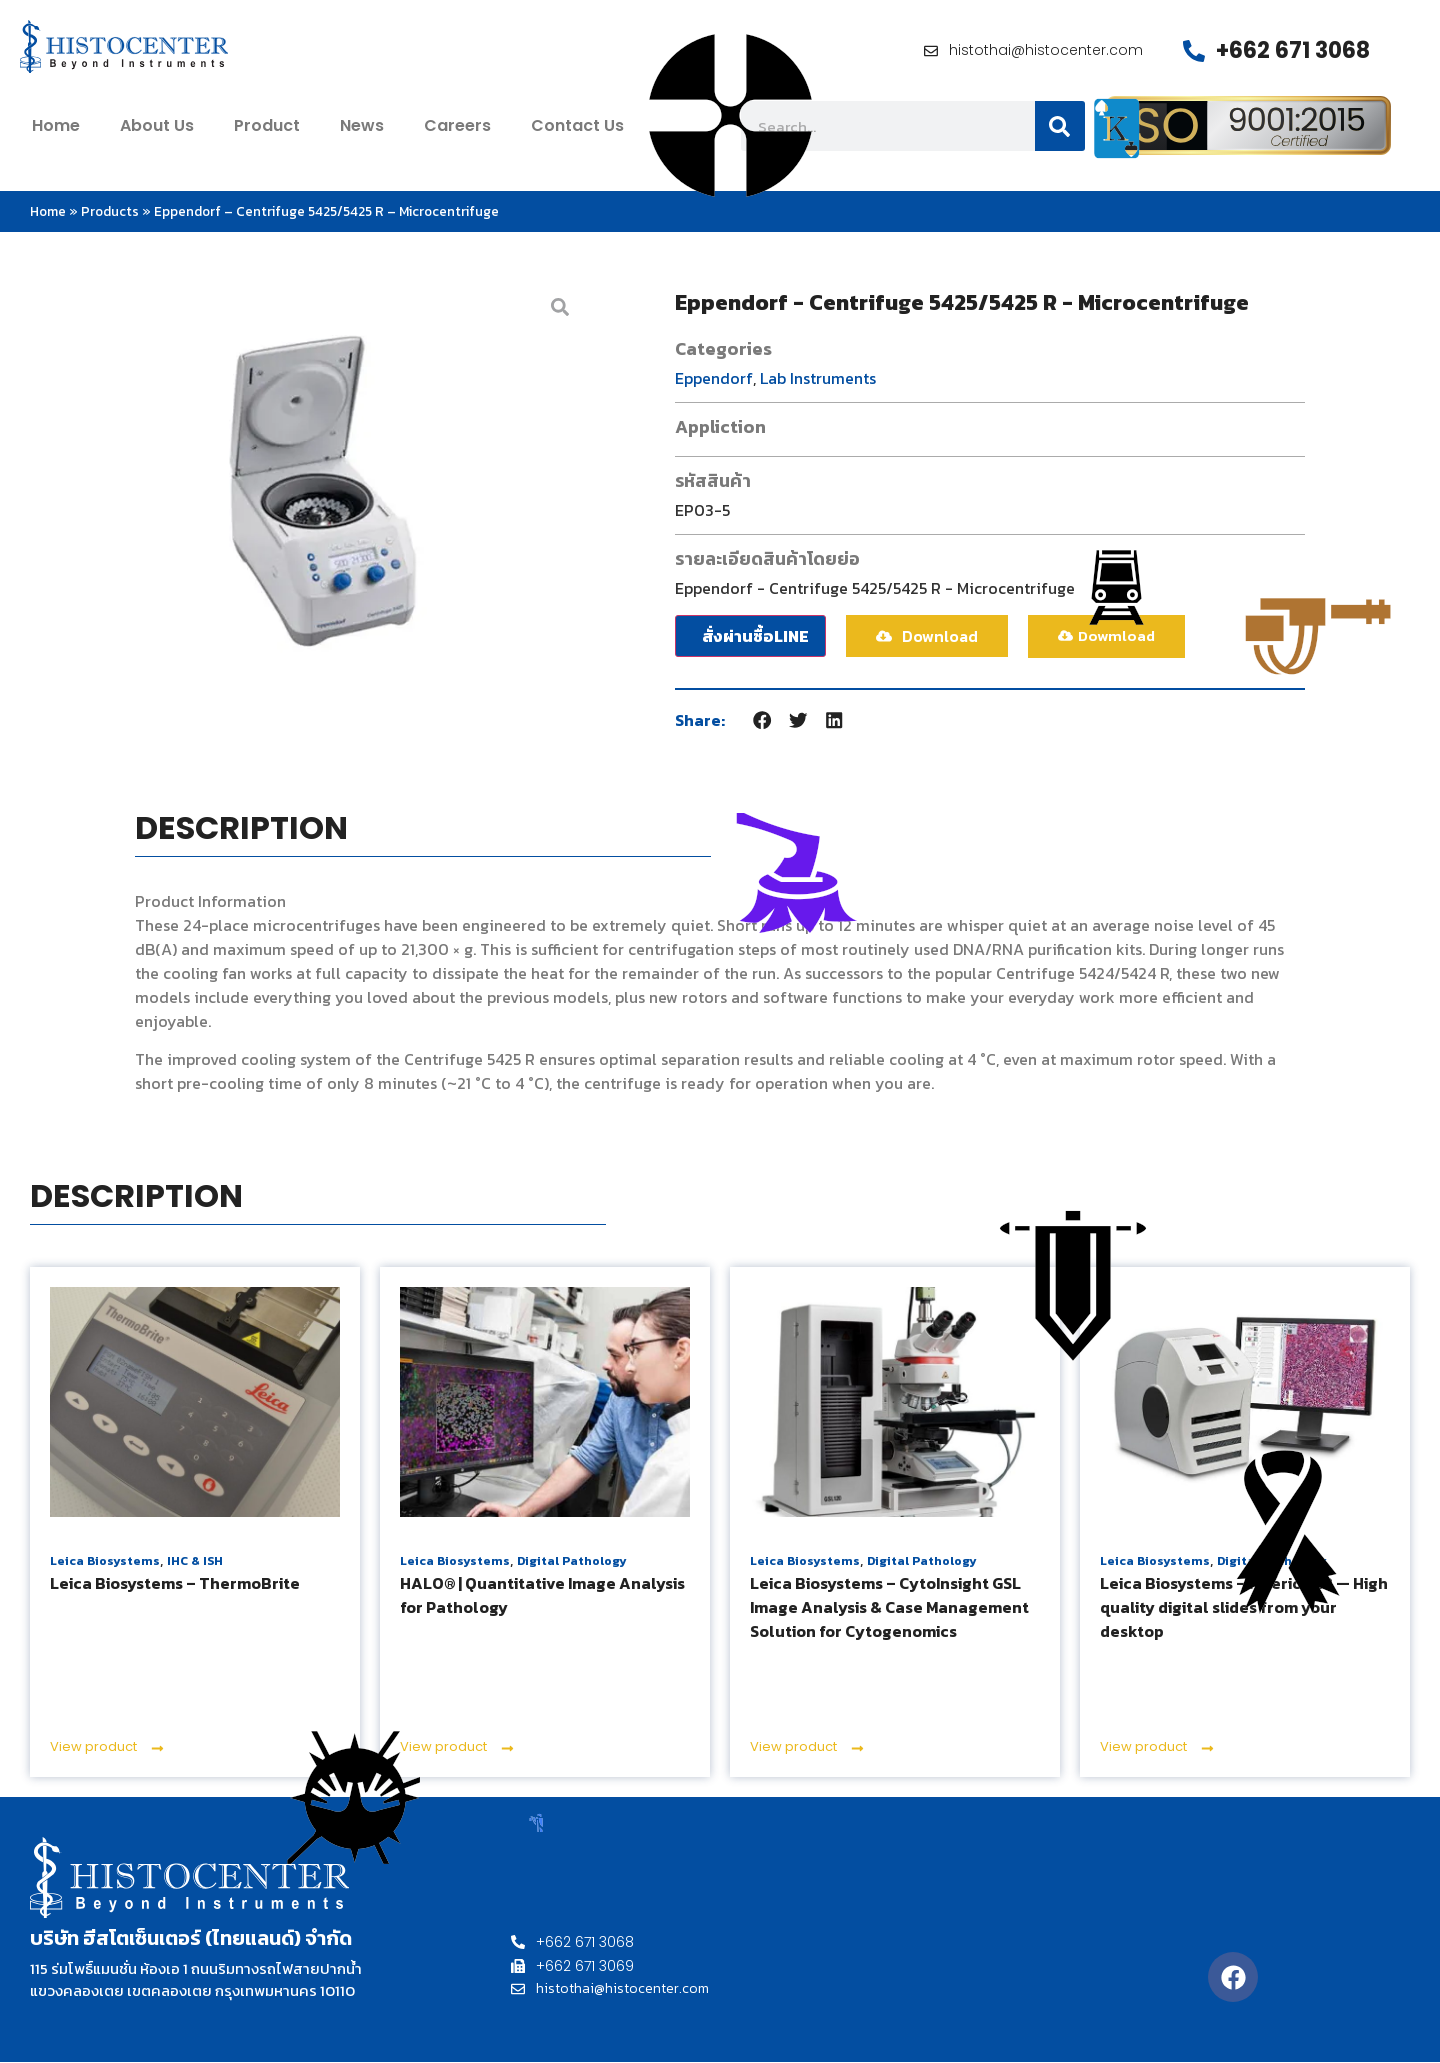 The image size is (1440, 2063). I want to click on access subway or metro transit information, so click(1116, 586).